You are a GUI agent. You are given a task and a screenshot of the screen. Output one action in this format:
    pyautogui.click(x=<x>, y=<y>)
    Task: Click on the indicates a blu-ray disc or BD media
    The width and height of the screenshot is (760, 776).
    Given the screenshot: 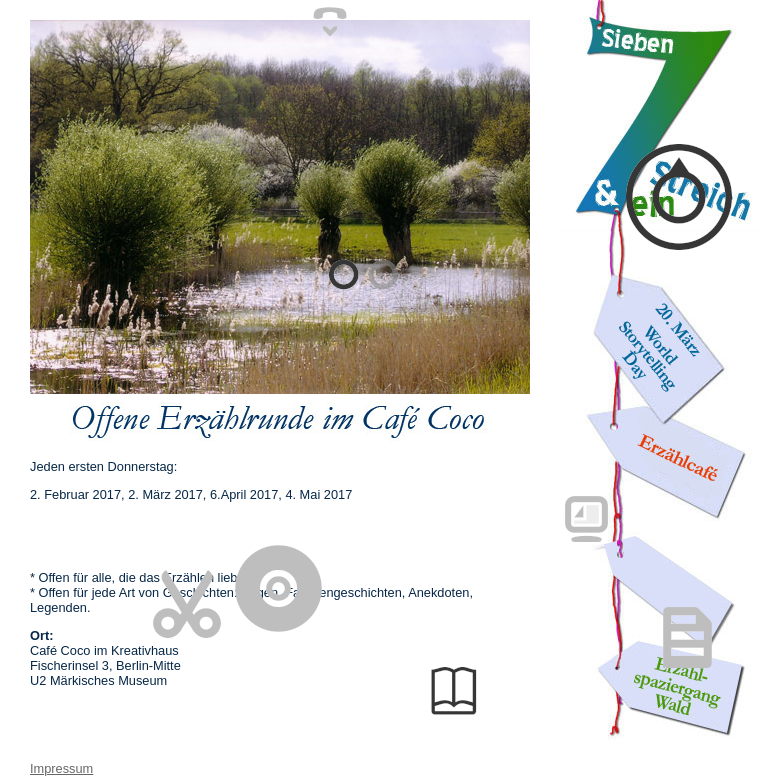 What is the action you would take?
    pyautogui.click(x=278, y=588)
    